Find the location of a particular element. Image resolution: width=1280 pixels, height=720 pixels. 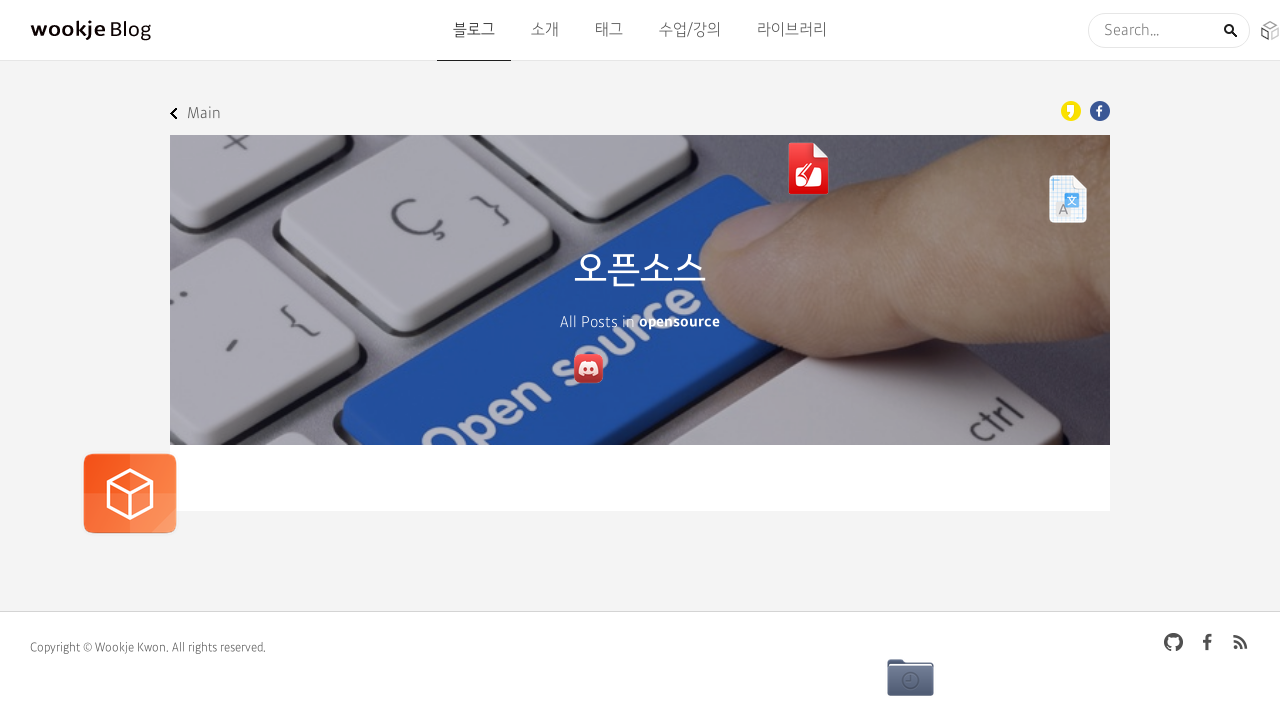

3D model file in STL binary format is located at coordinates (130, 490).